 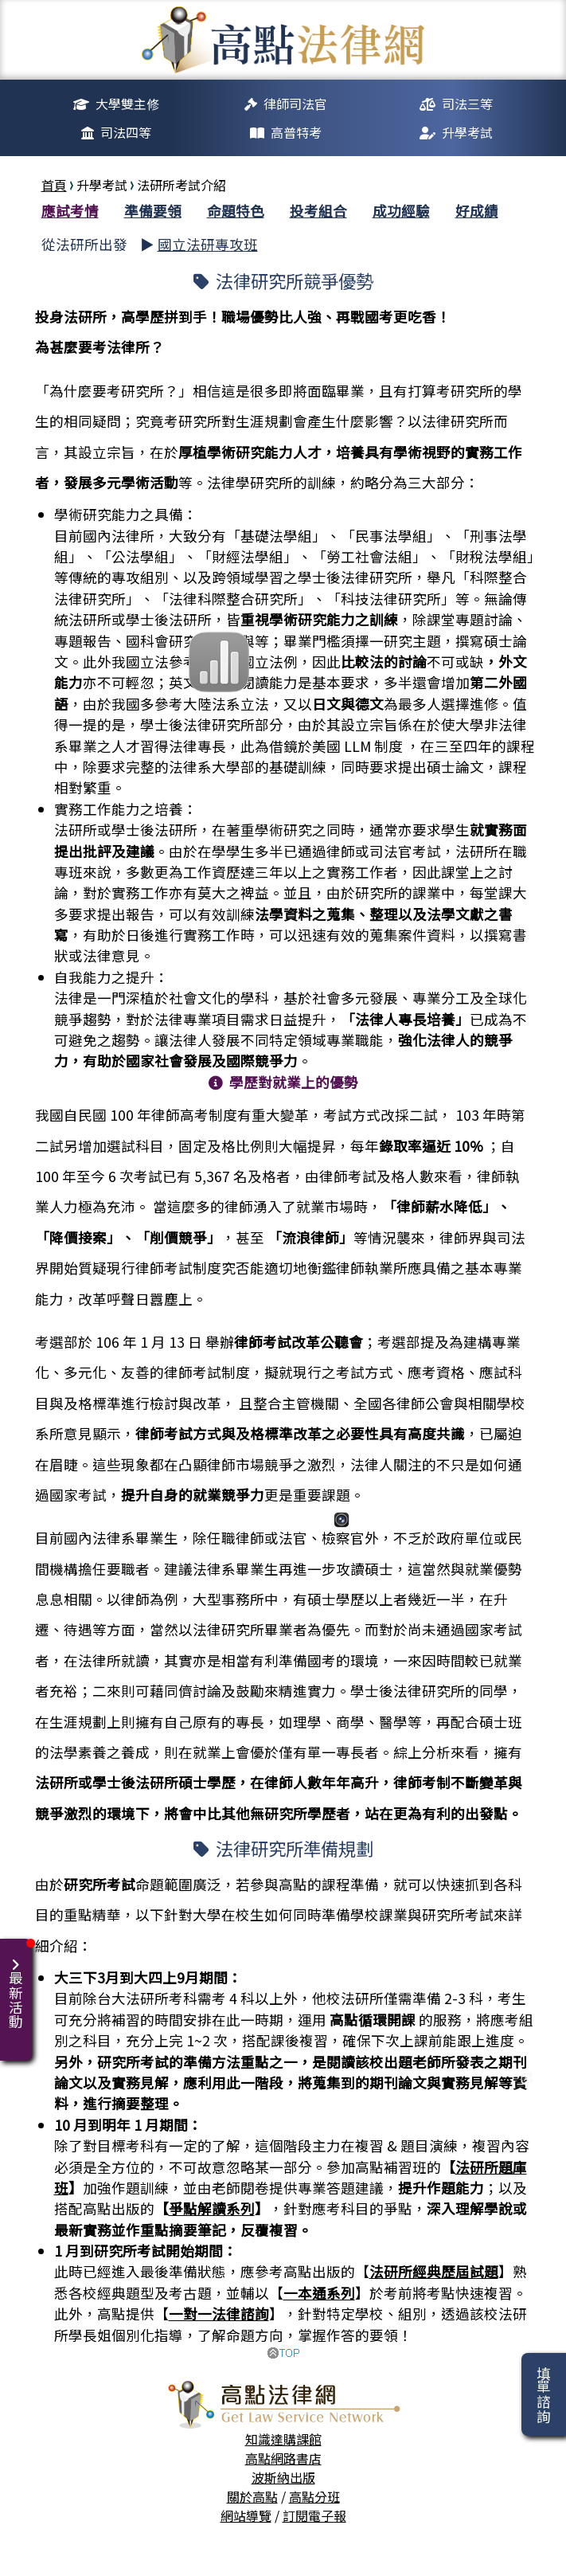 I want to click on open the camera app, so click(x=342, y=1520).